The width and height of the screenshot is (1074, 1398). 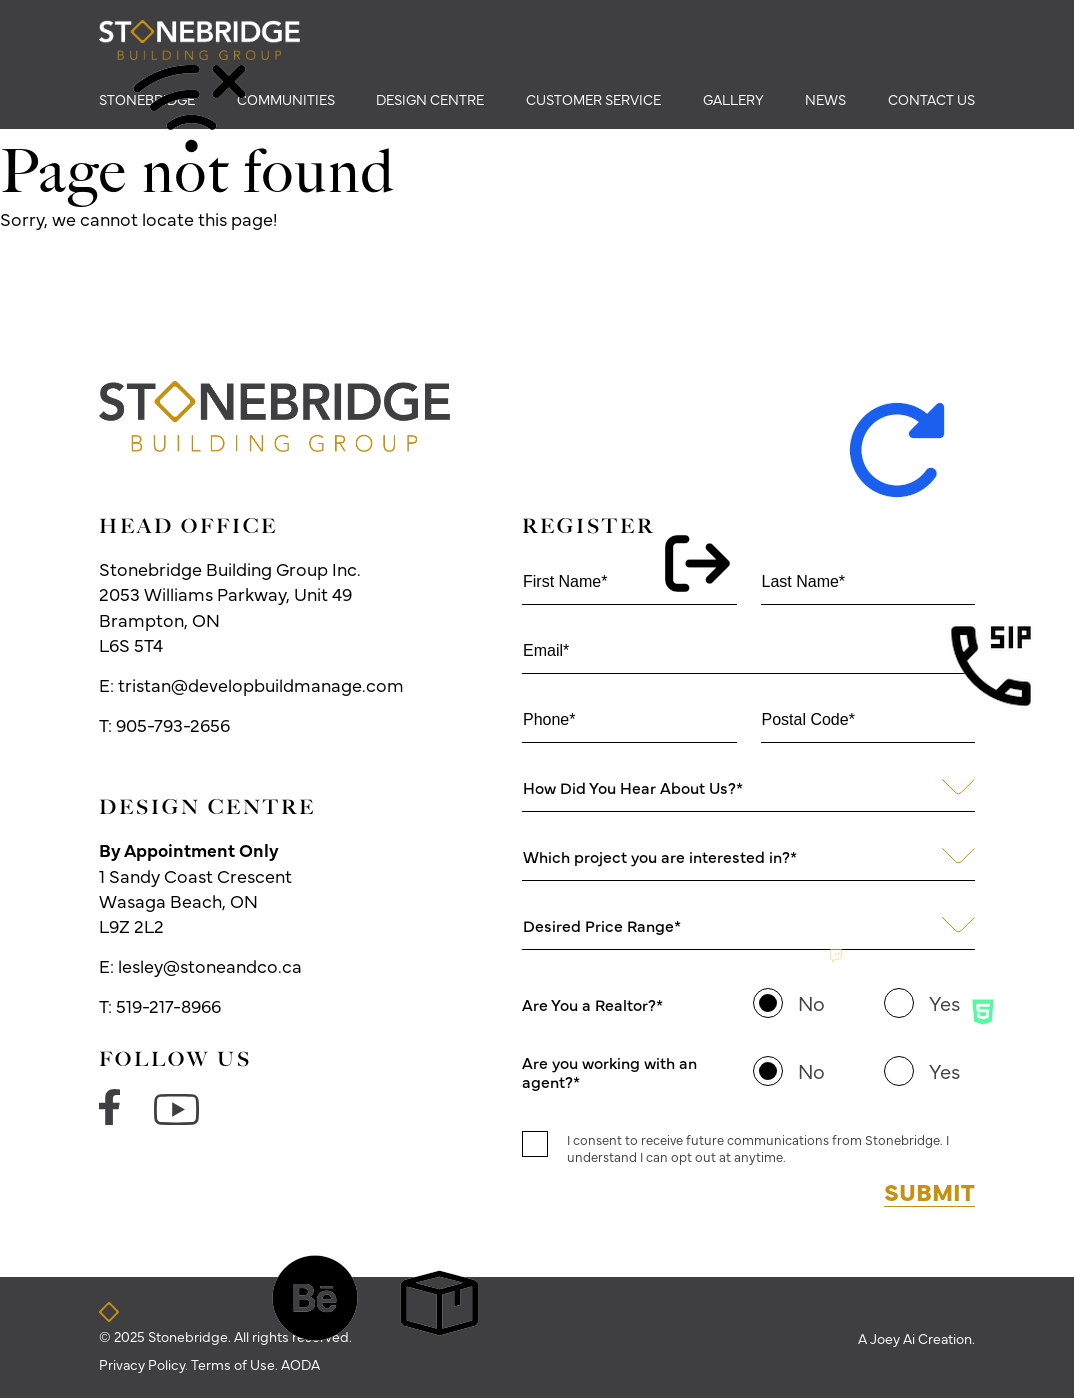 What do you see at coordinates (436, 1300) in the screenshot?
I see `view package or module contents` at bounding box center [436, 1300].